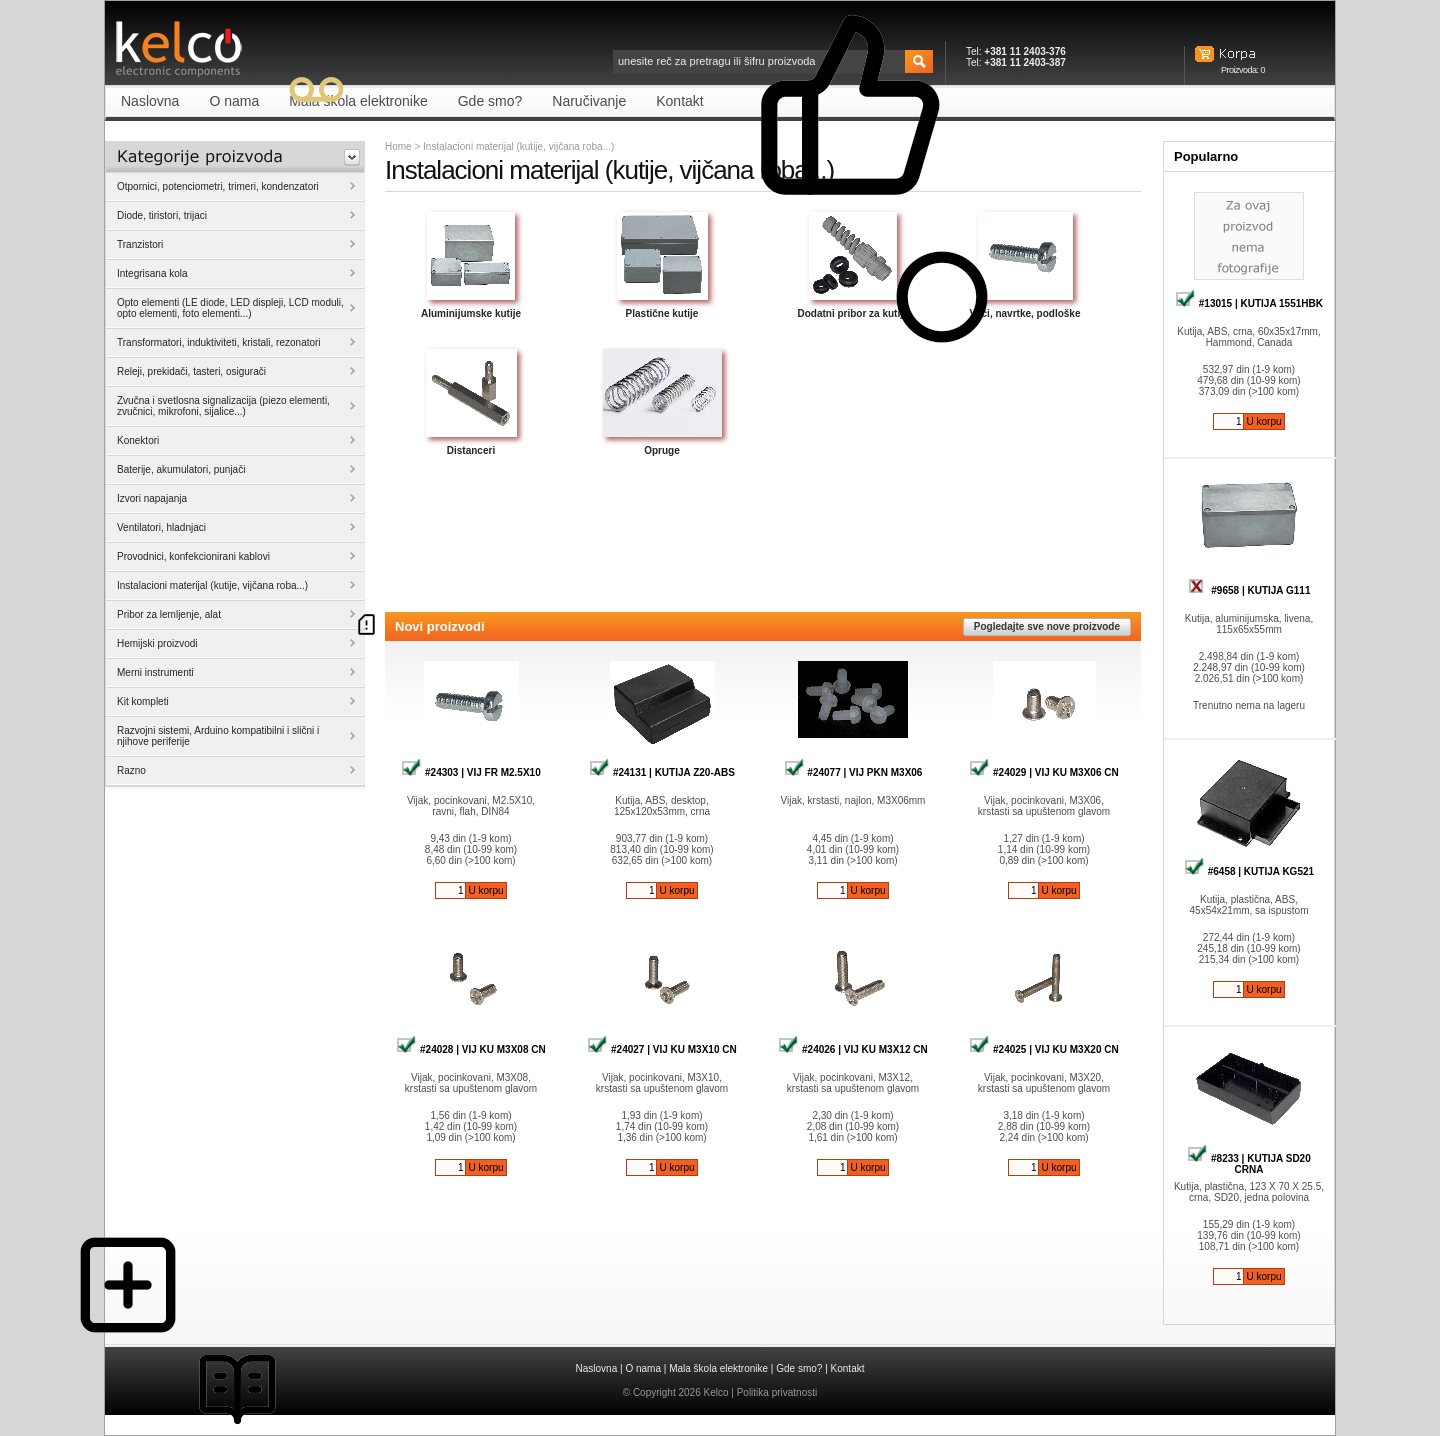 The height and width of the screenshot is (1436, 1440). Describe the element at coordinates (942, 297) in the screenshot. I see `indicates an unread or new item` at that location.